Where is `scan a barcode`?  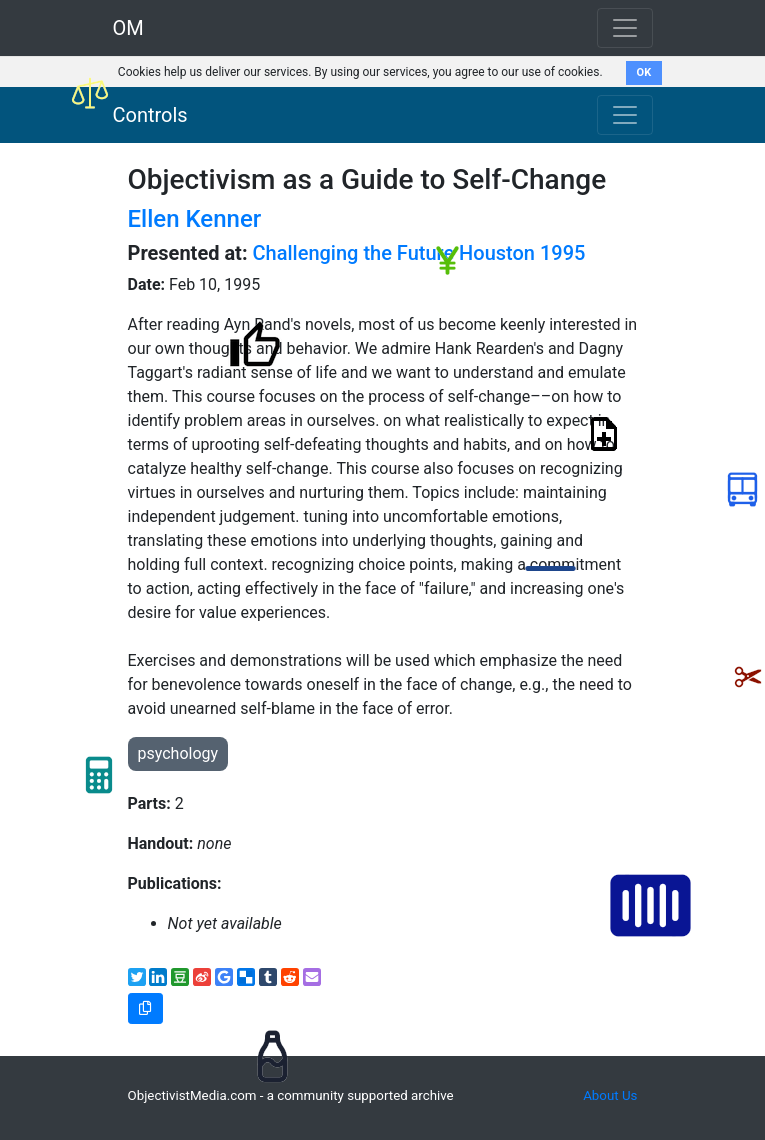
scan a barcode is located at coordinates (650, 905).